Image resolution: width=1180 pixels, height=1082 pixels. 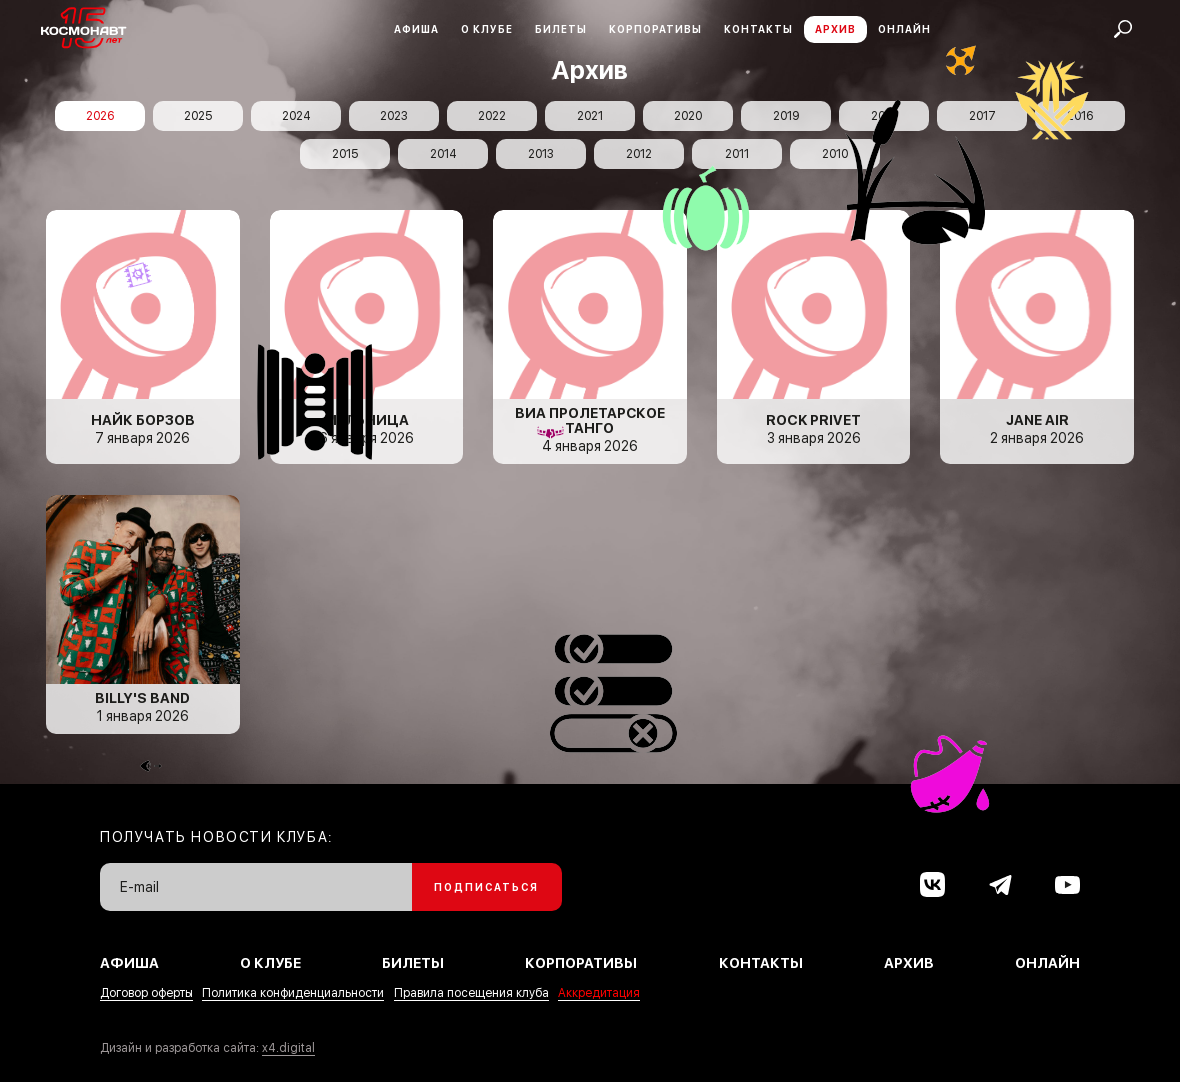 What do you see at coordinates (950, 774) in the screenshot?
I see `equip or use waterskin item` at bounding box center [950, 774].